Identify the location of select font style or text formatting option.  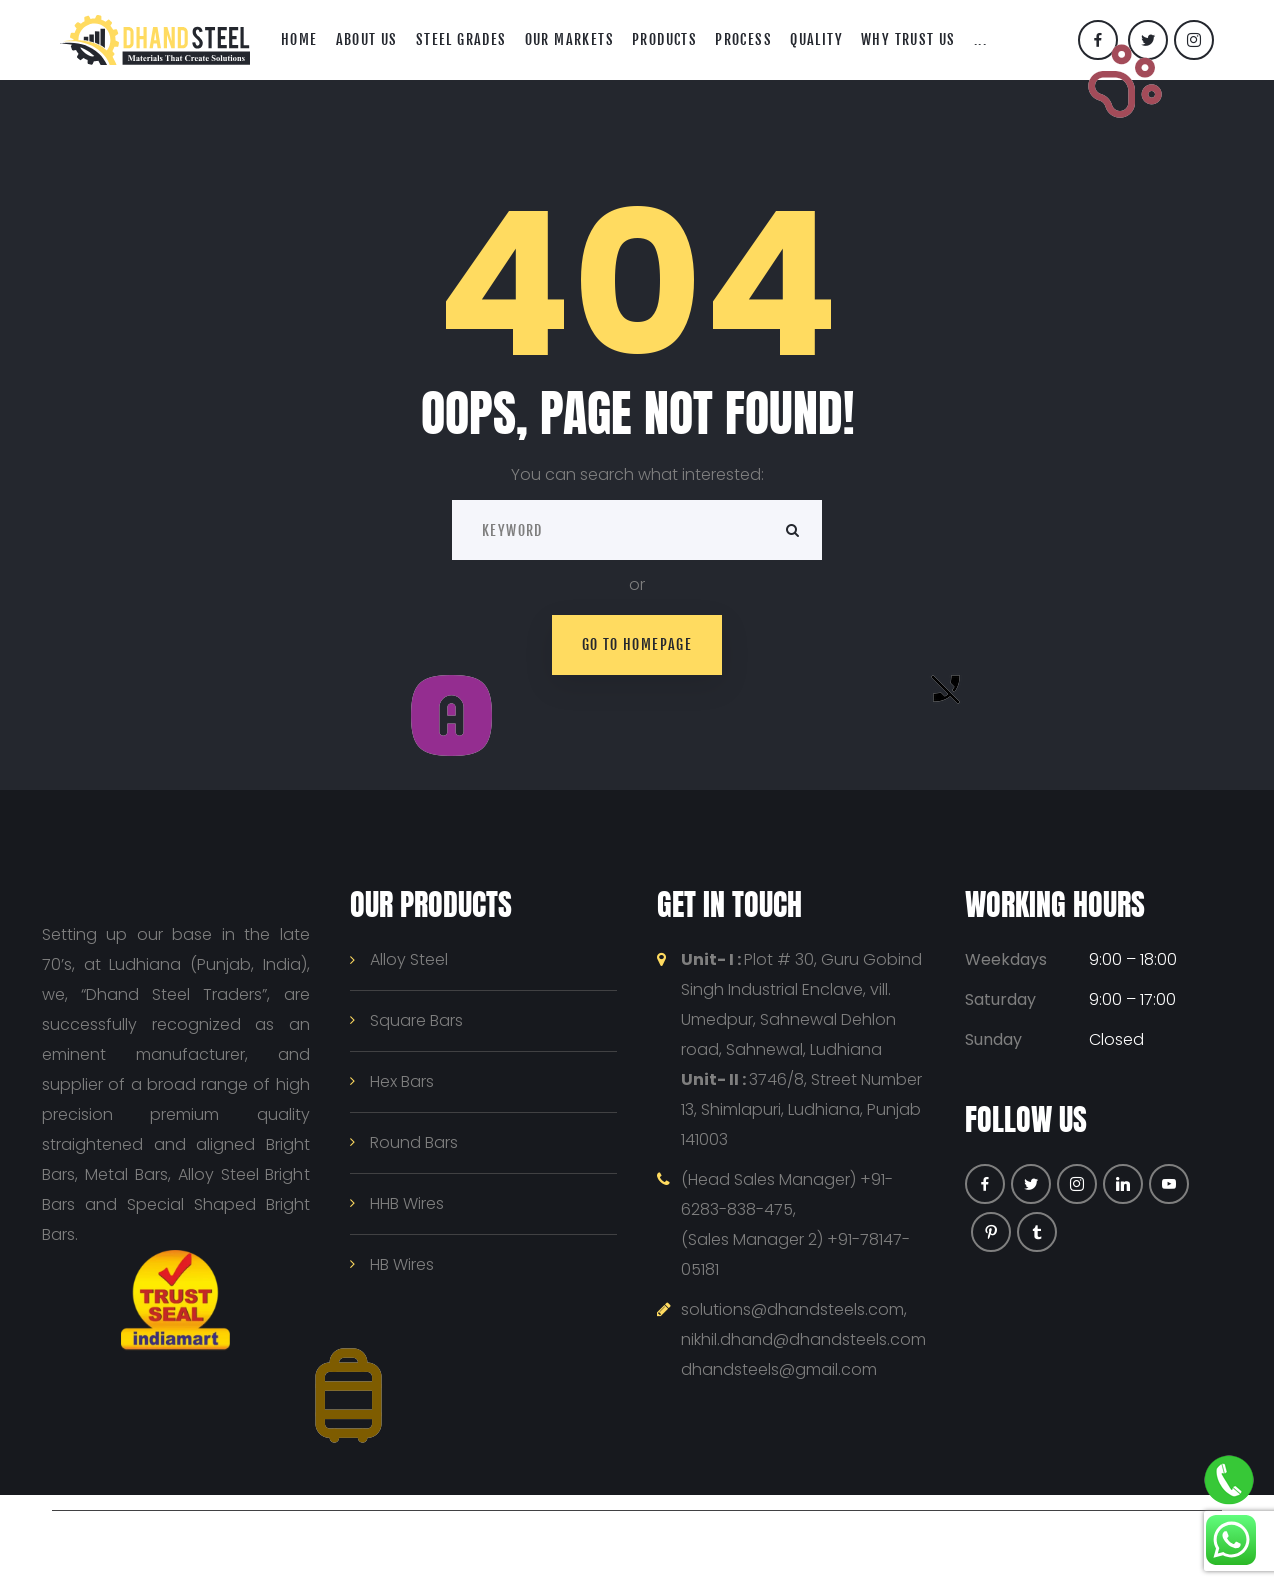
(451, 715).